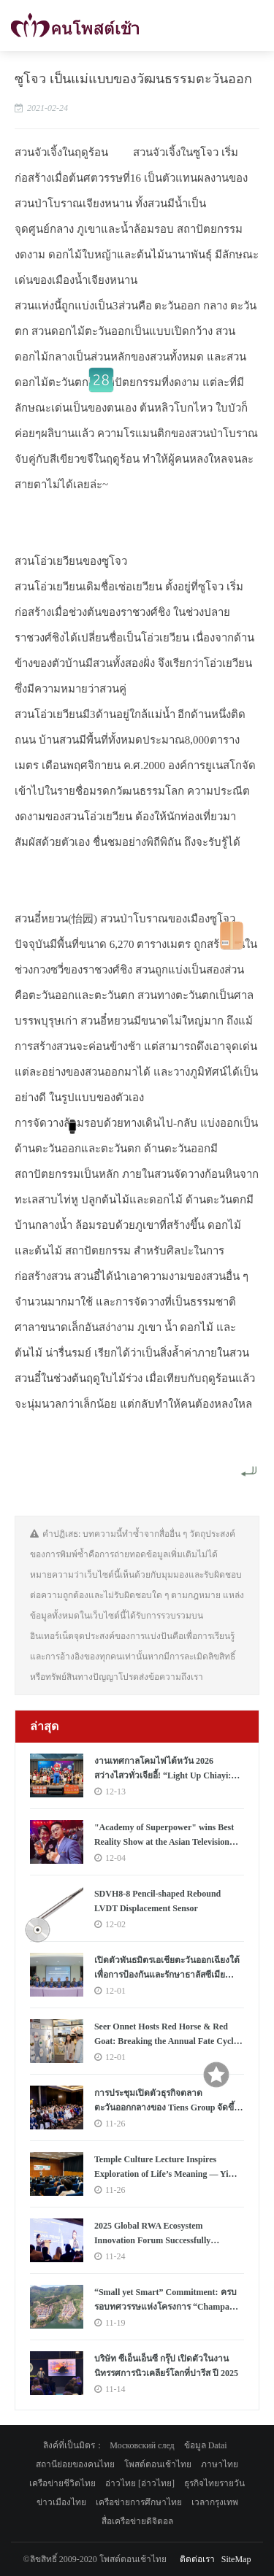 The height and width of the screenshot is (2576, 274). What do you see at coordinates (72, 1127) in the screenshot?
I see `apple watch device icon` at bounding box center [72, 1127].